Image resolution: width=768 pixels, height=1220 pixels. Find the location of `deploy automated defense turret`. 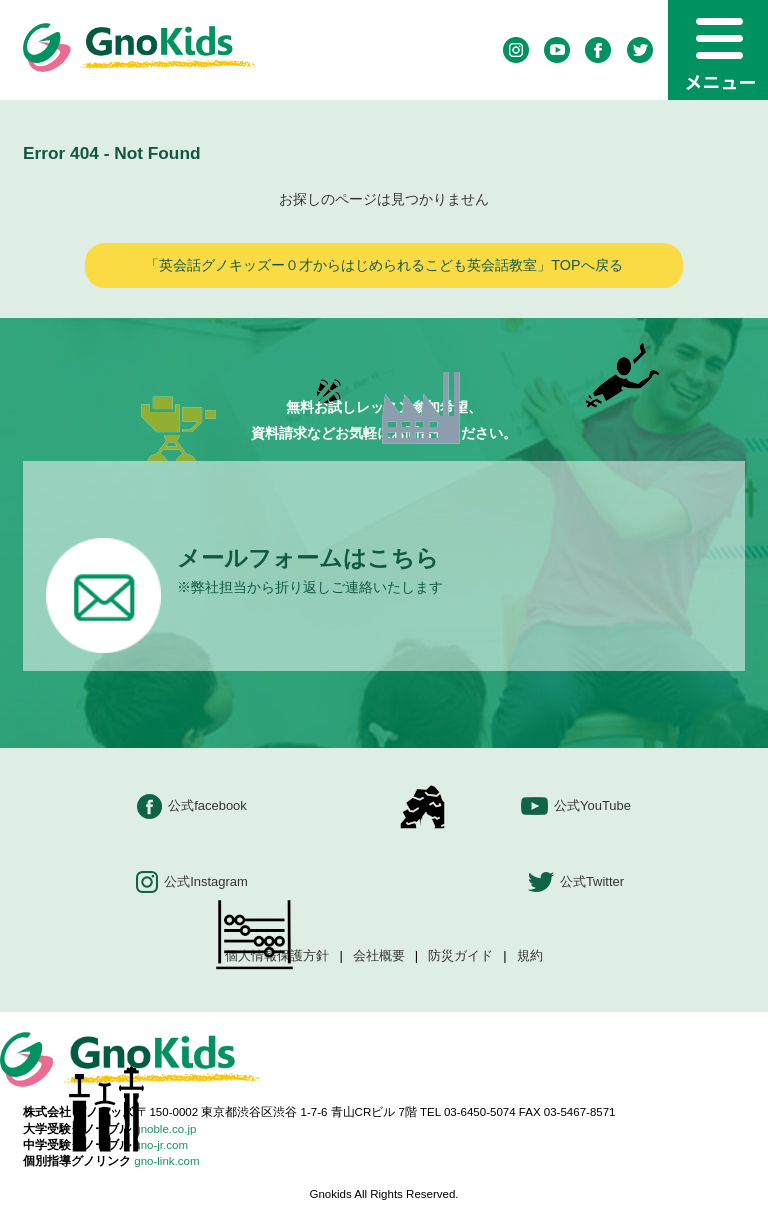

deploy automated defense turret is located at coordinates (178, 426).